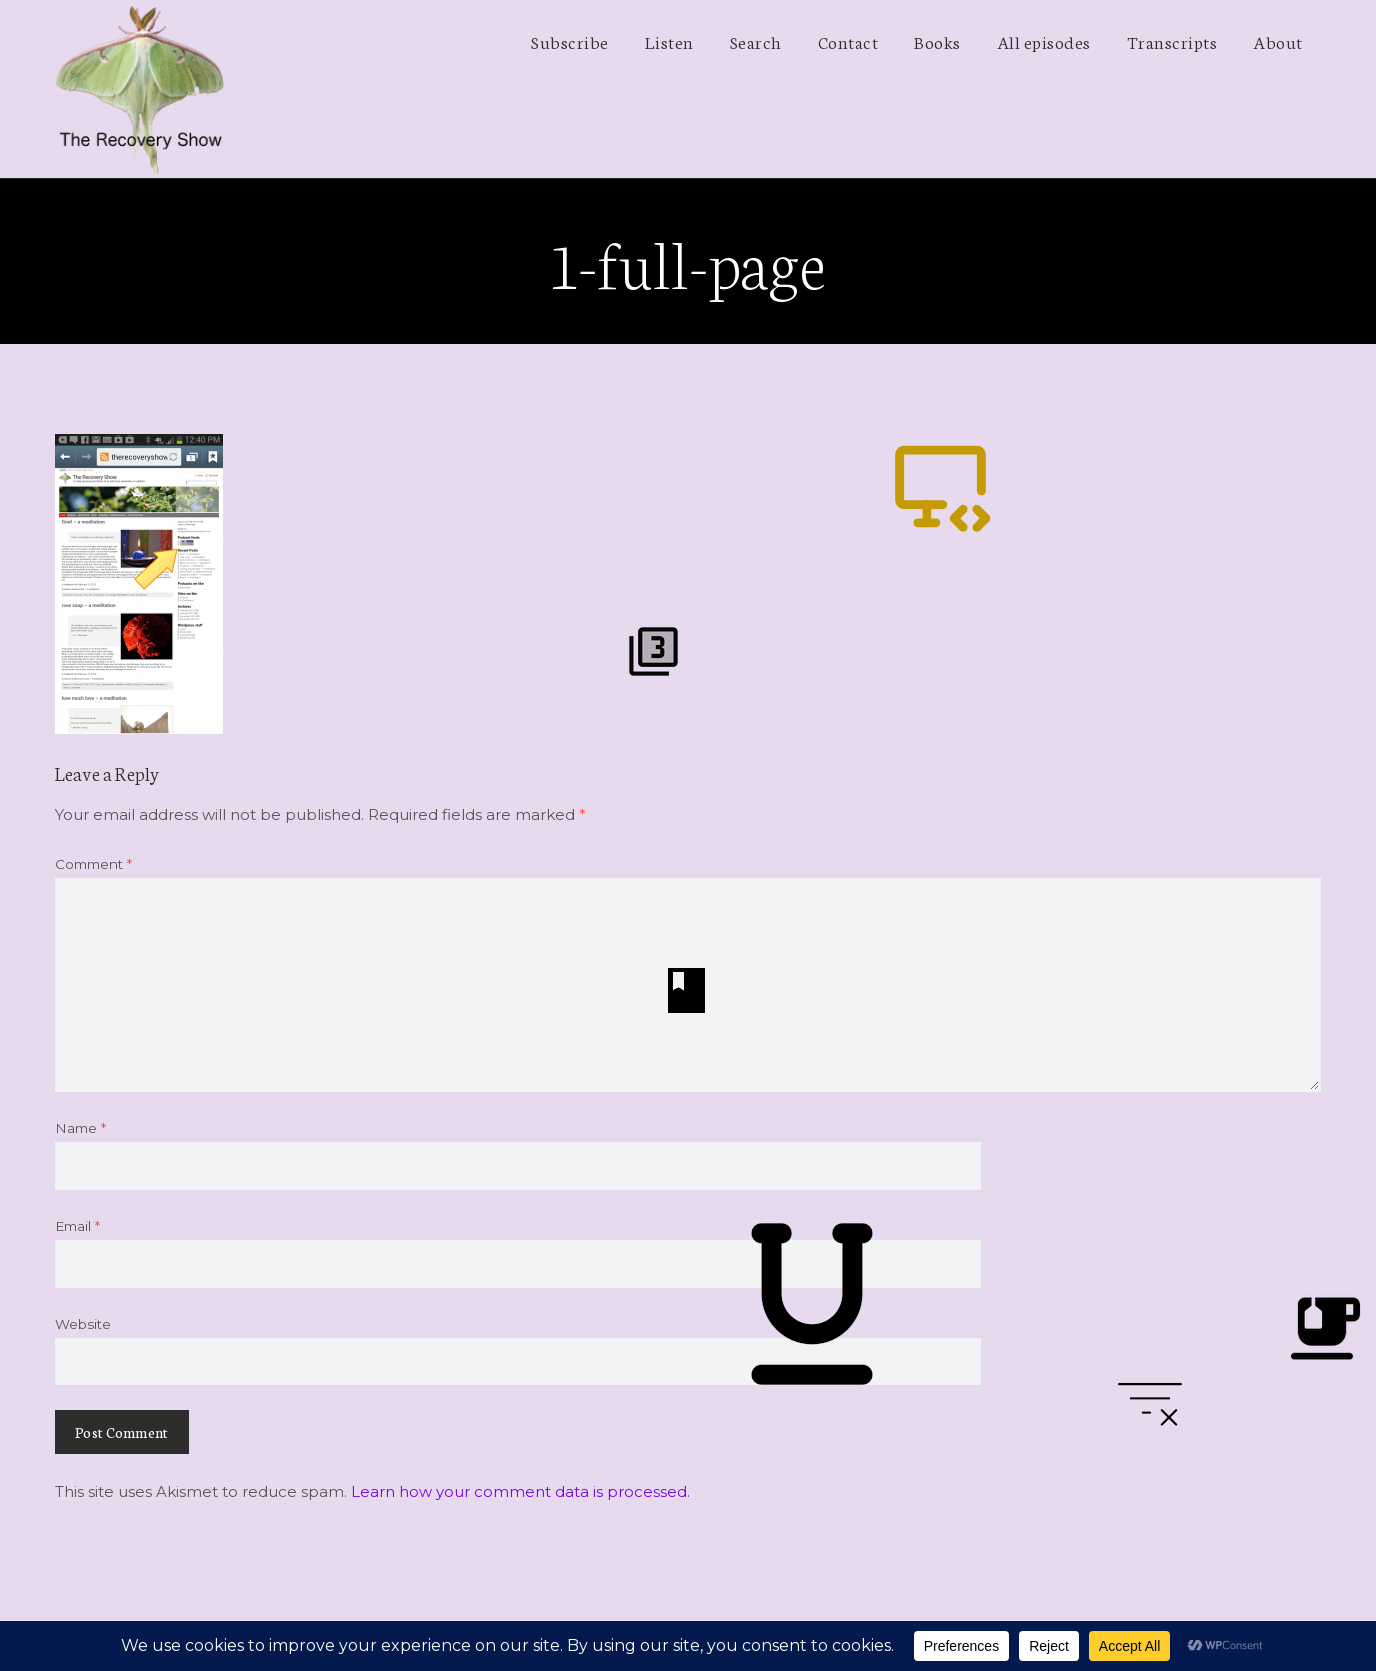  What do you see at coordinates (940, 486) in the screenshot?
I see `access desktop development environment` at bounding box center [940, 486].